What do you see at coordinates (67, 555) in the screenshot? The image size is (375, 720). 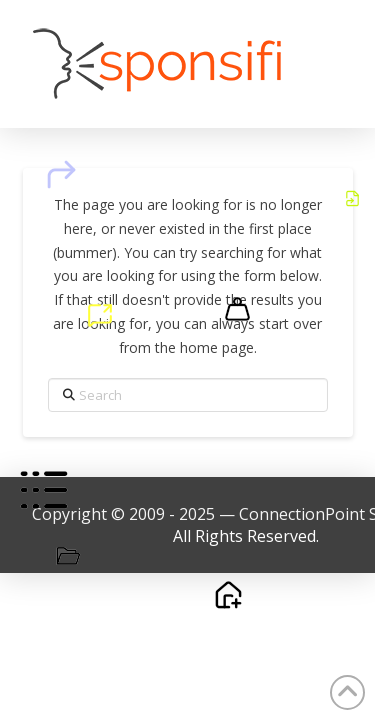 I see `access folder contents` at bounding box center [67, 555].